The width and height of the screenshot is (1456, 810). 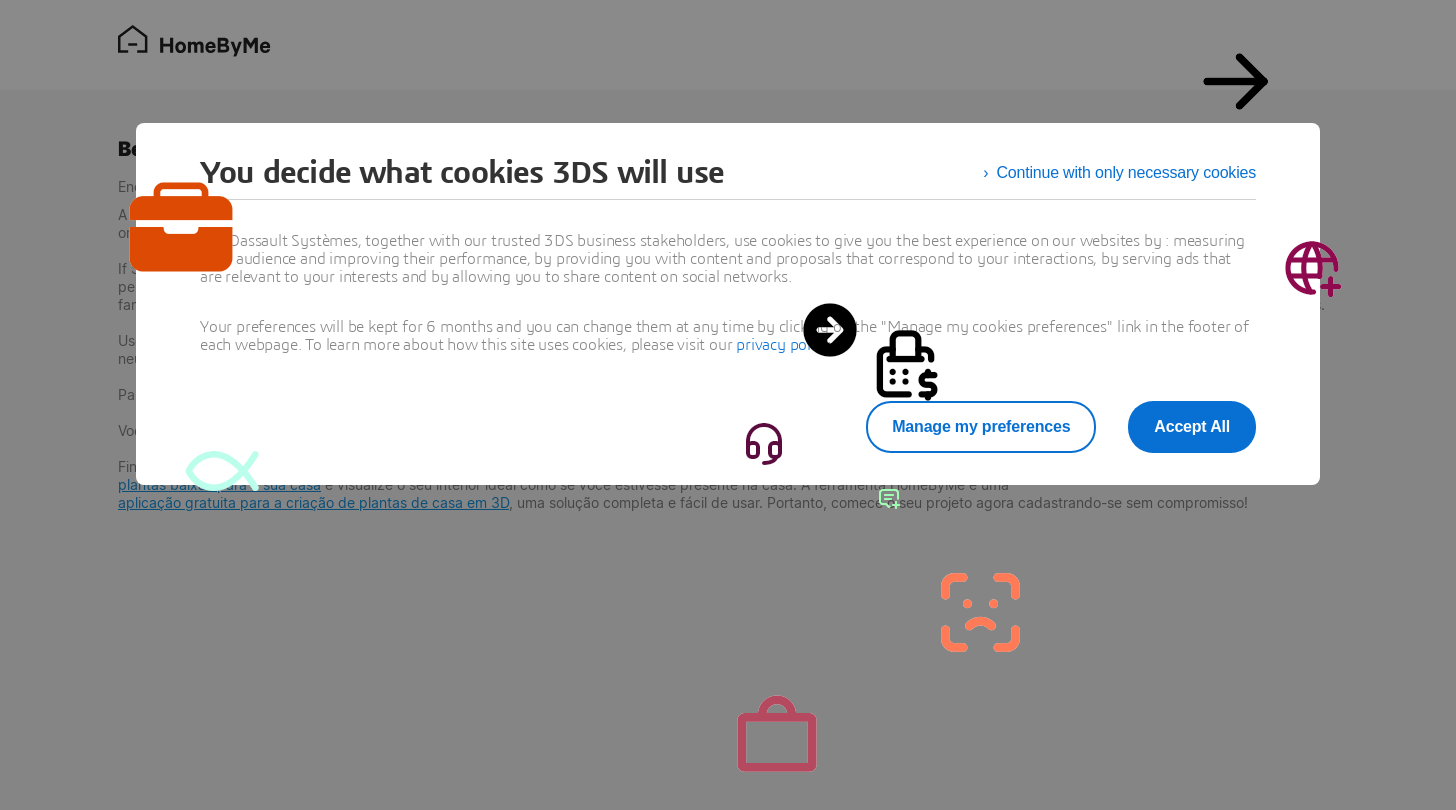 What do you see at coordinates (777, 738) in the screenshot?
I see `view your shopping bag` at bounding box center [777, 738].